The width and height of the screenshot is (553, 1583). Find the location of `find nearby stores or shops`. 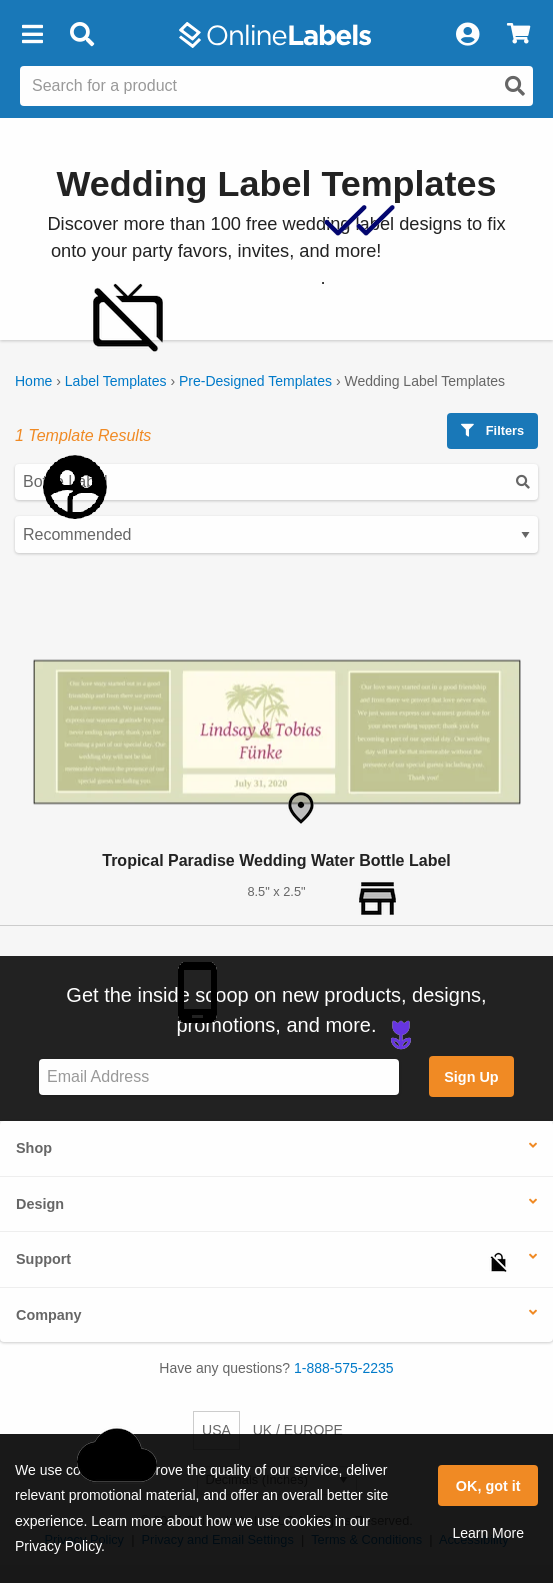

find nearby stores or shops is located at coordinates (377, 898).